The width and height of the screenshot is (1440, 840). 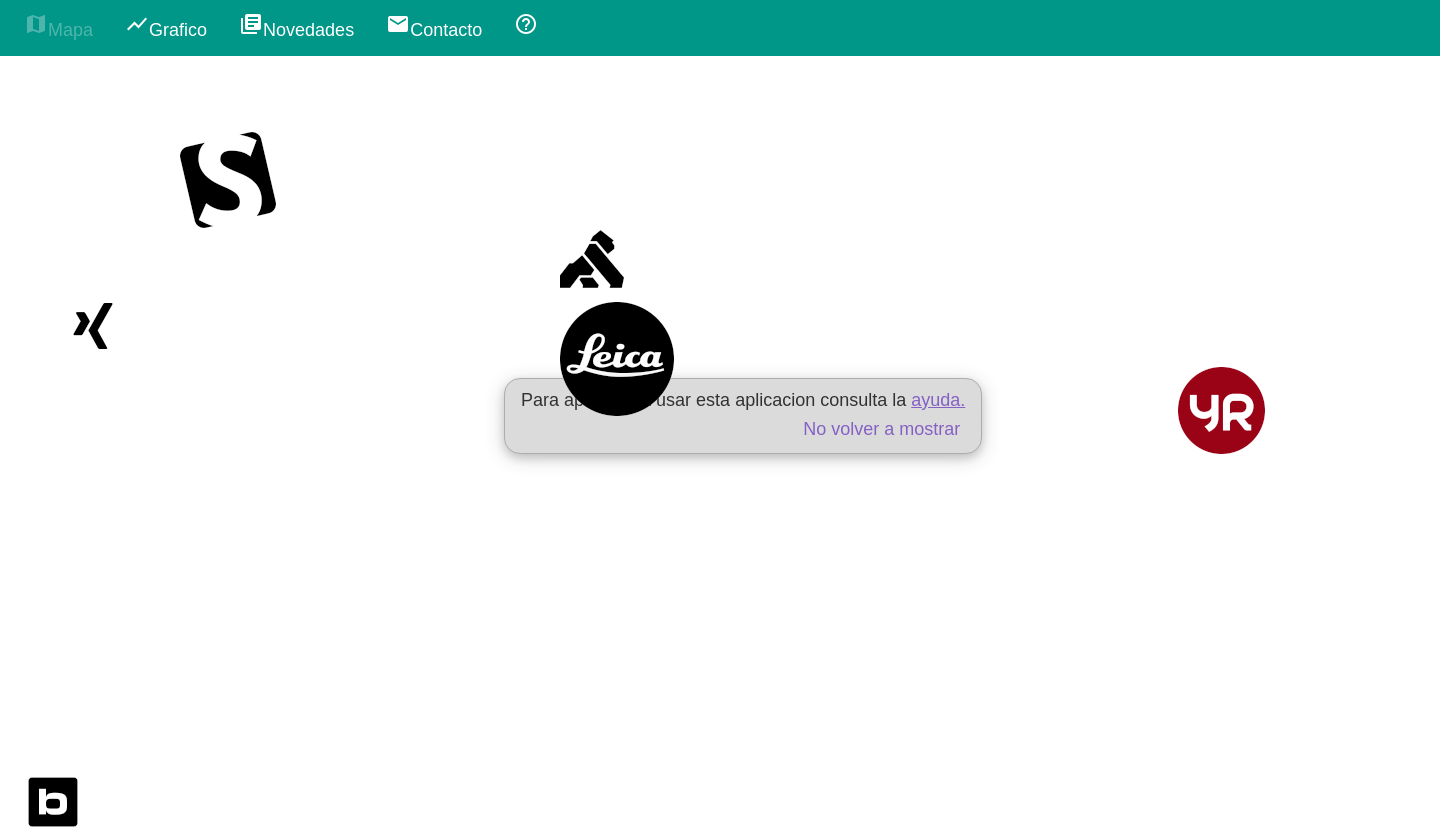 I want to click on link to Xing professional network profile, so click(x=93, y=326).